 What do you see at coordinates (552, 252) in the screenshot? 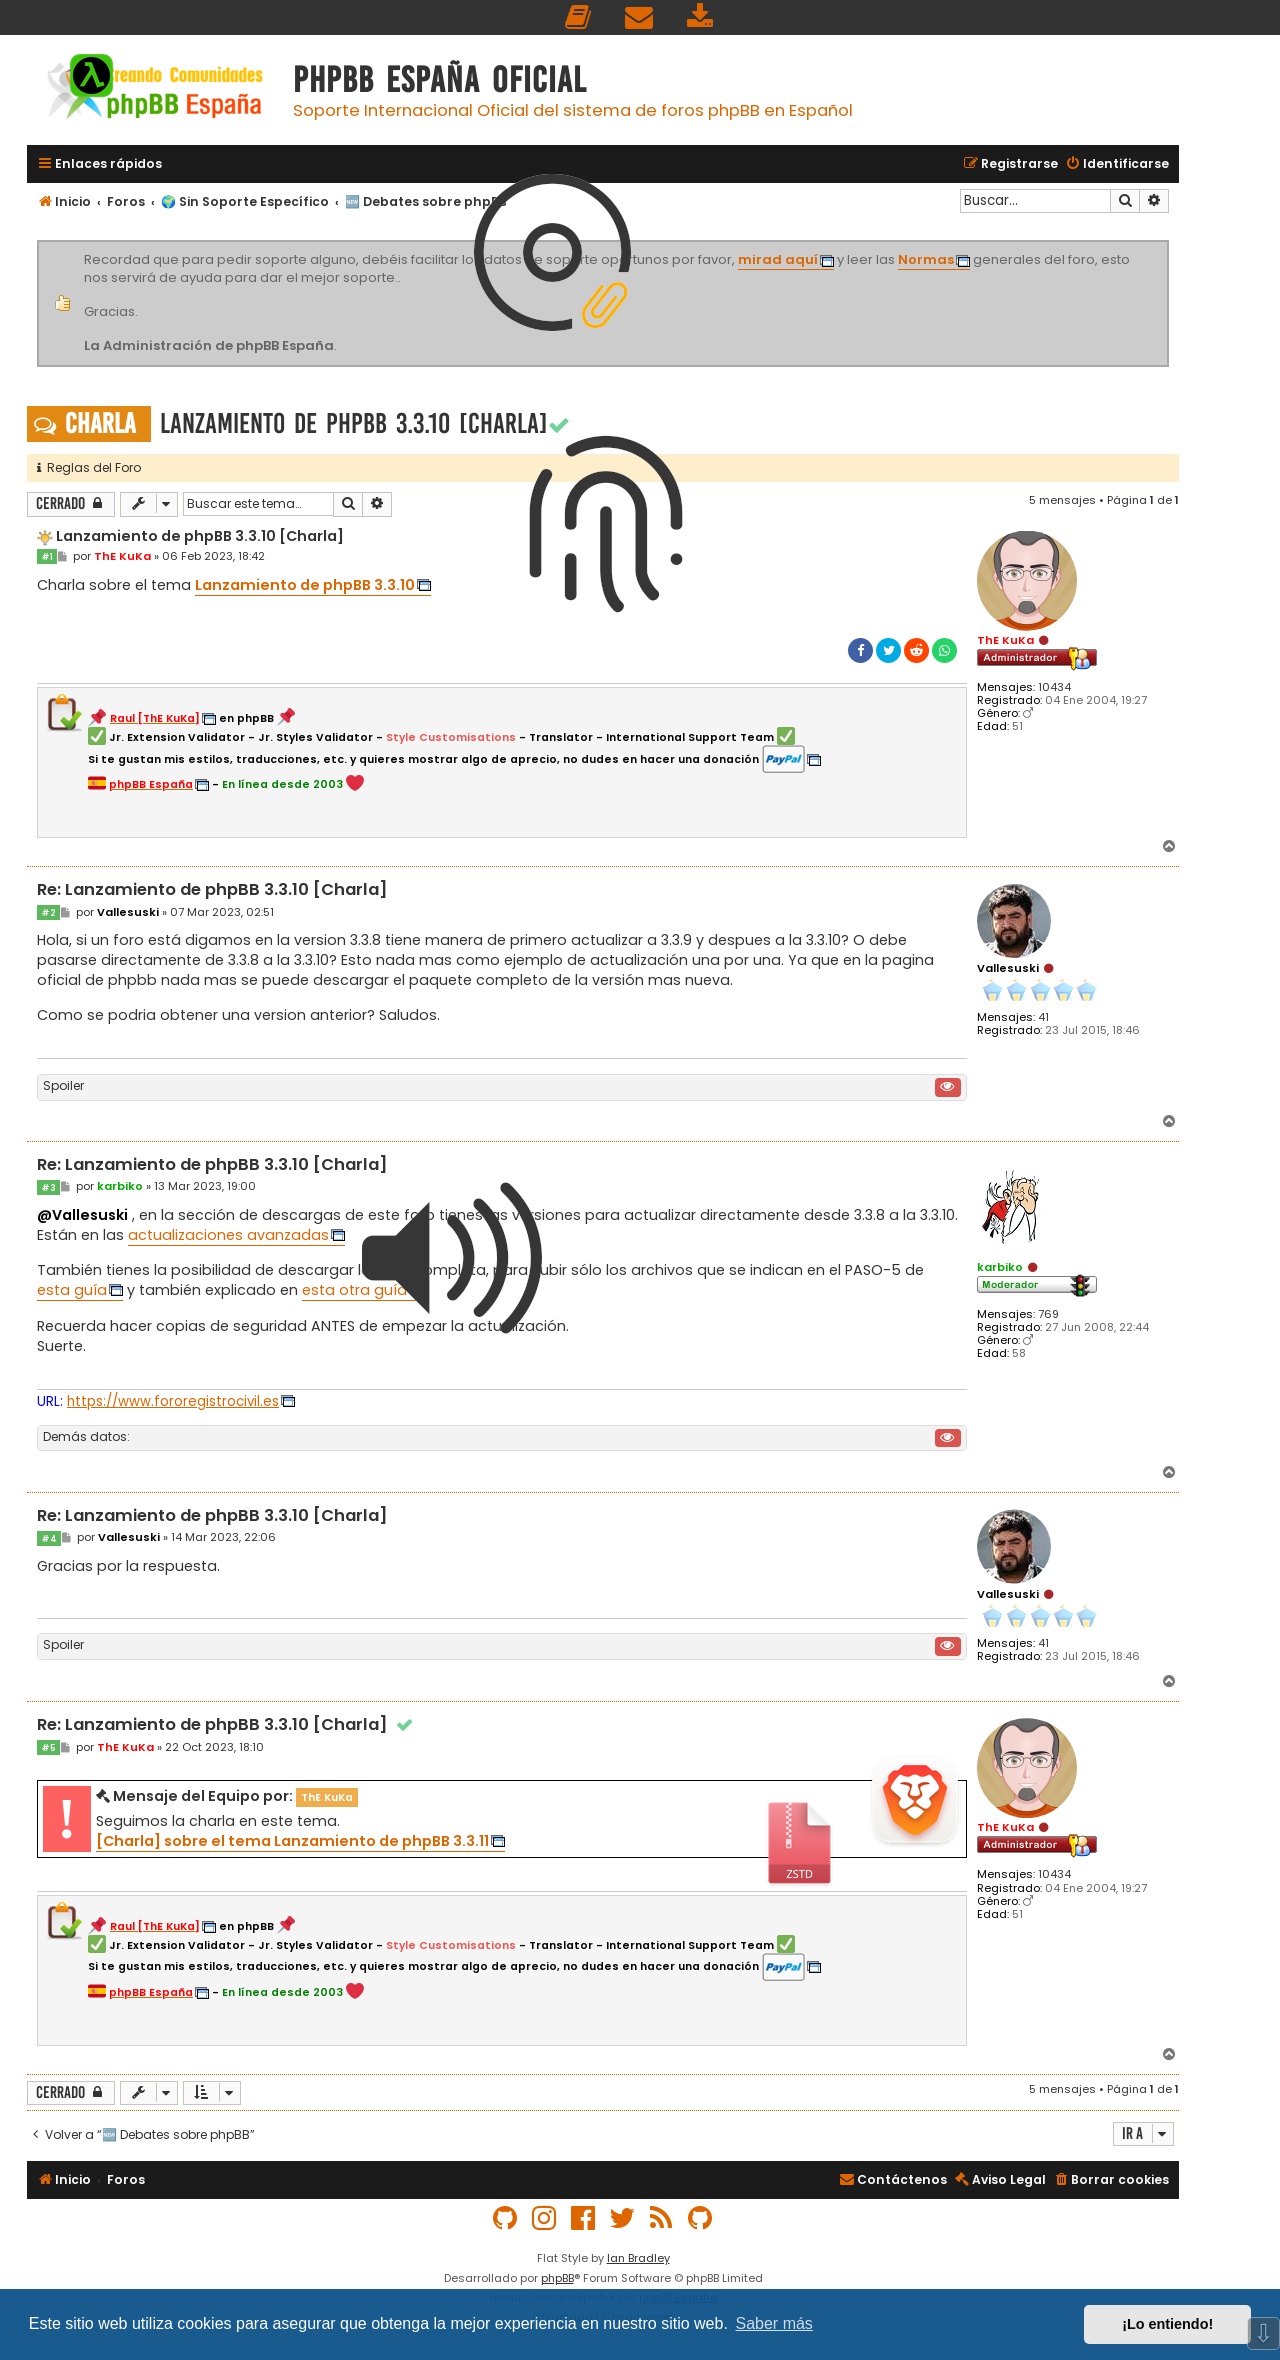
I see `attach data from optical disc` at bounding box center [552, 252].